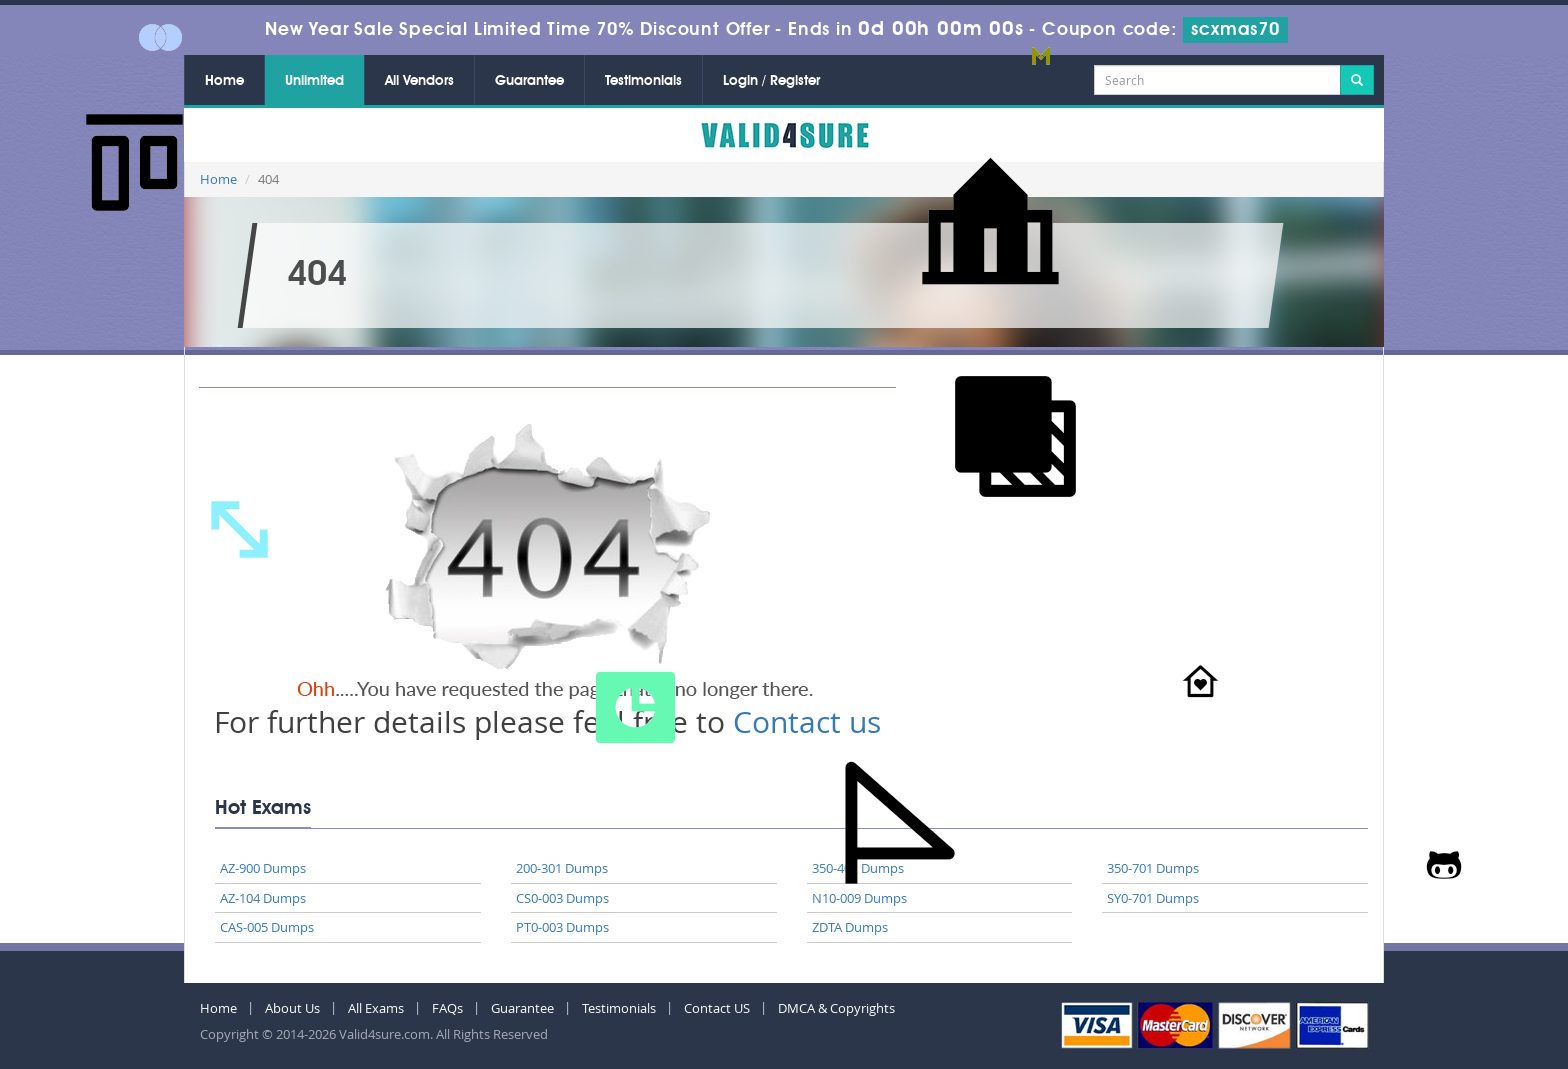 Image resolution: width=1568 pixels, height=1069 pixels. What do you see at coordinates (239, 529) in the screenshot?
I see `expand content to full screen` at bounding box center [239, 529].